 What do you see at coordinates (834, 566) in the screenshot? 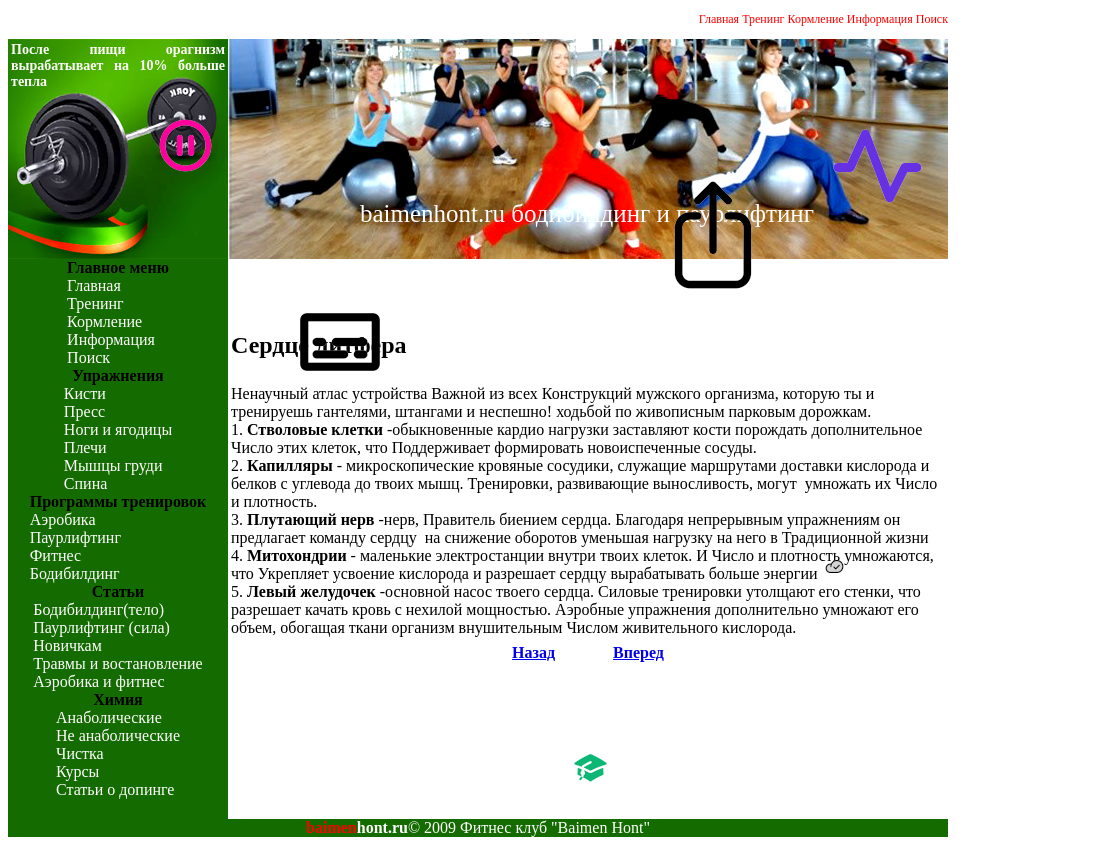
I see `file successfully uploaded to cloud storage` at bounding box center [834, 566].